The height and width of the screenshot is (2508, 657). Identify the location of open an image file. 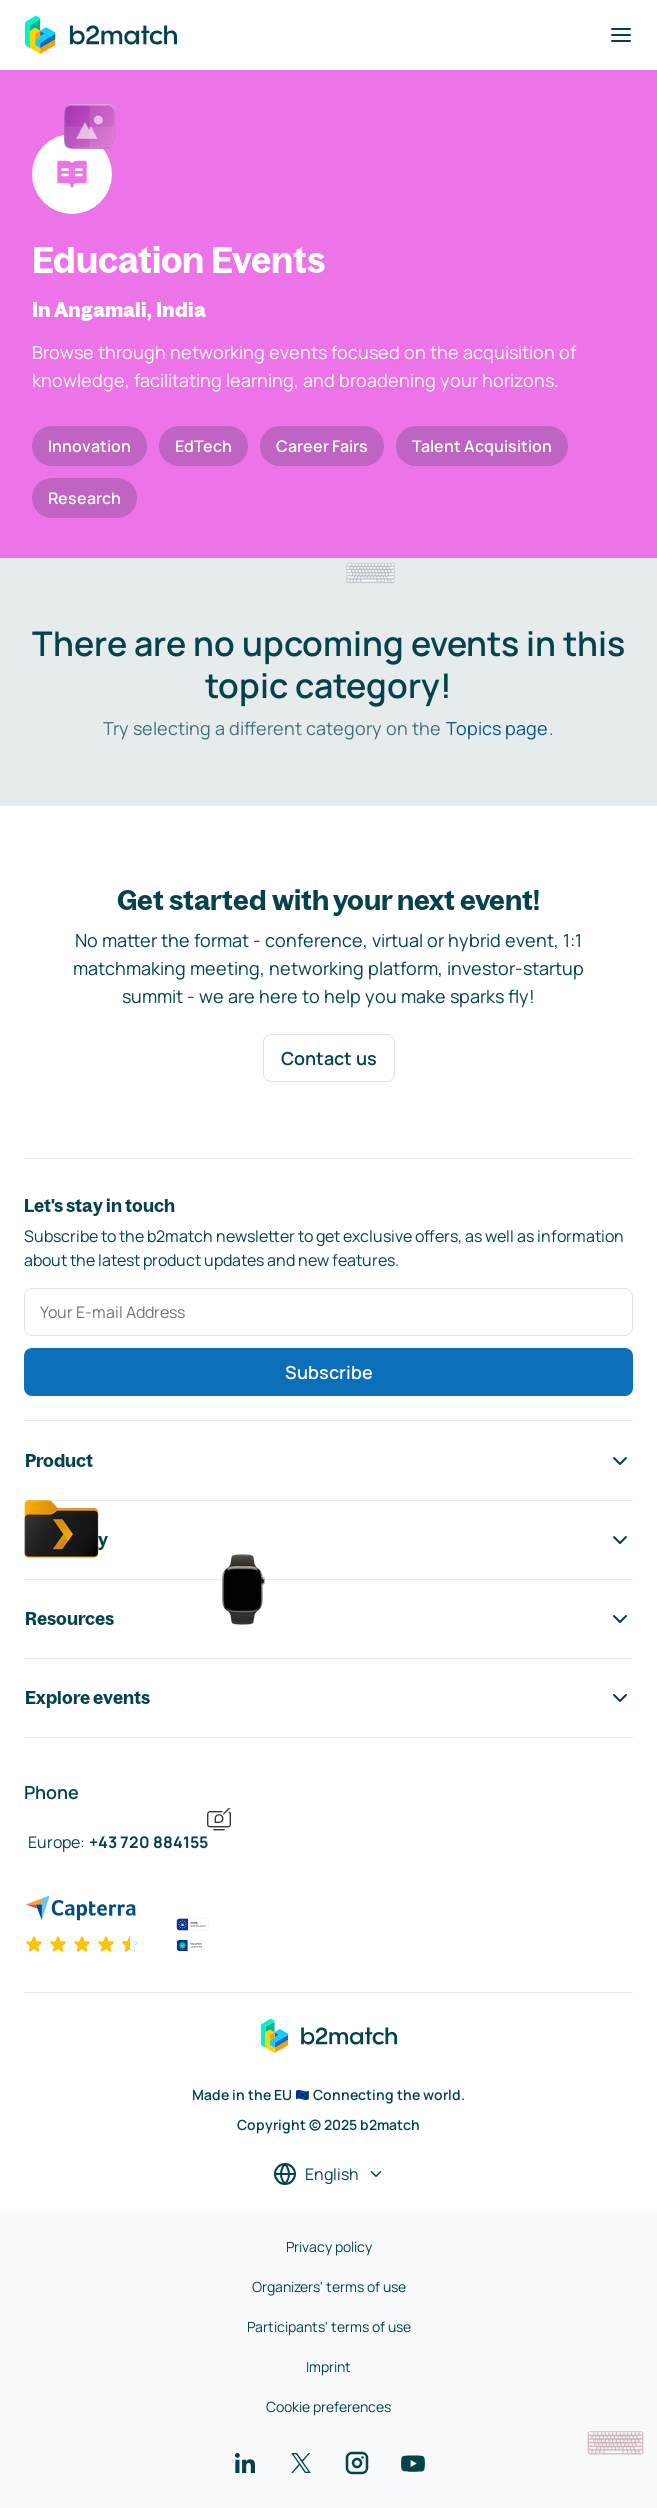
(89, 125).